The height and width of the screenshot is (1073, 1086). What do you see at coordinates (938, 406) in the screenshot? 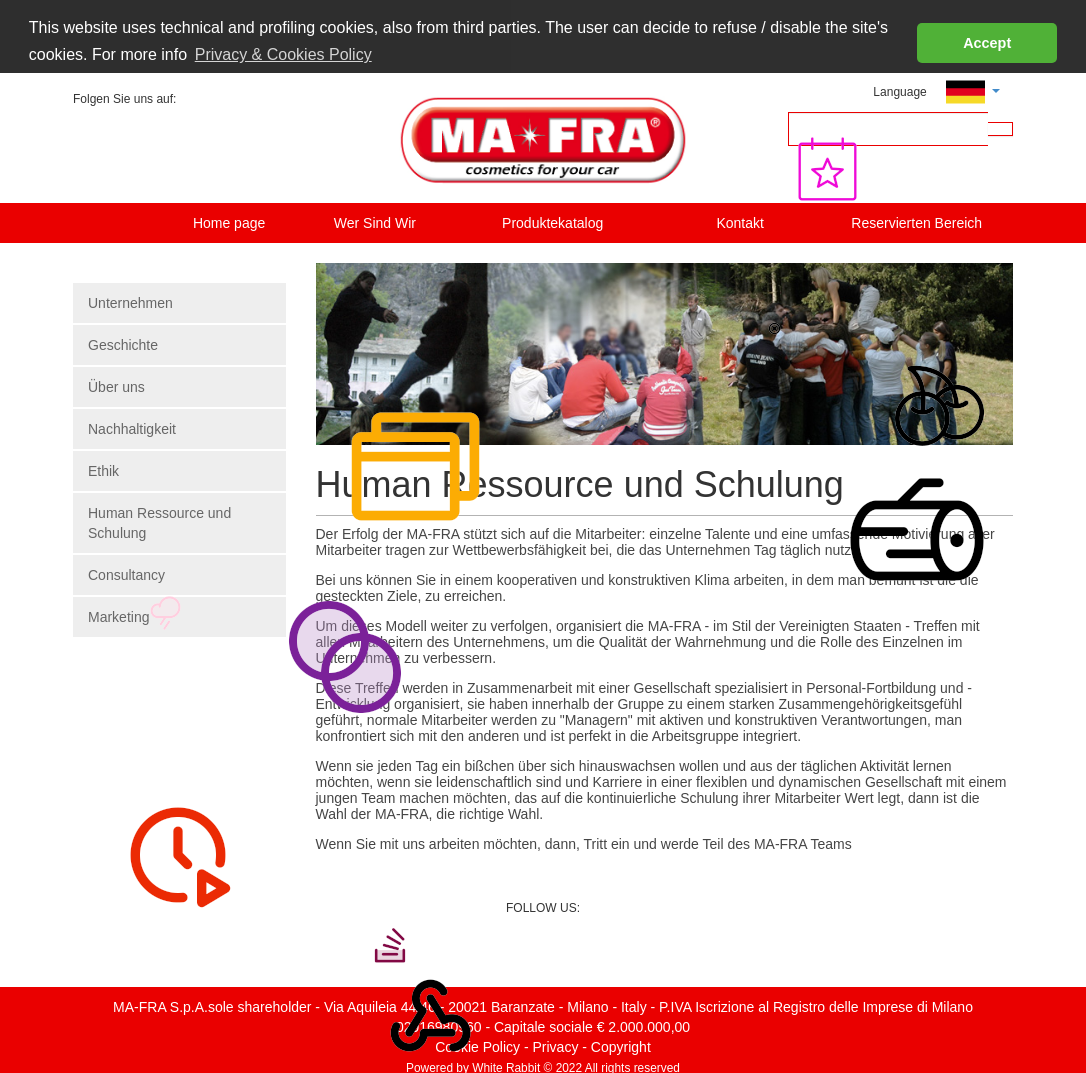
I see `indicates fruit or produce category` at bounding box center [938, 406].